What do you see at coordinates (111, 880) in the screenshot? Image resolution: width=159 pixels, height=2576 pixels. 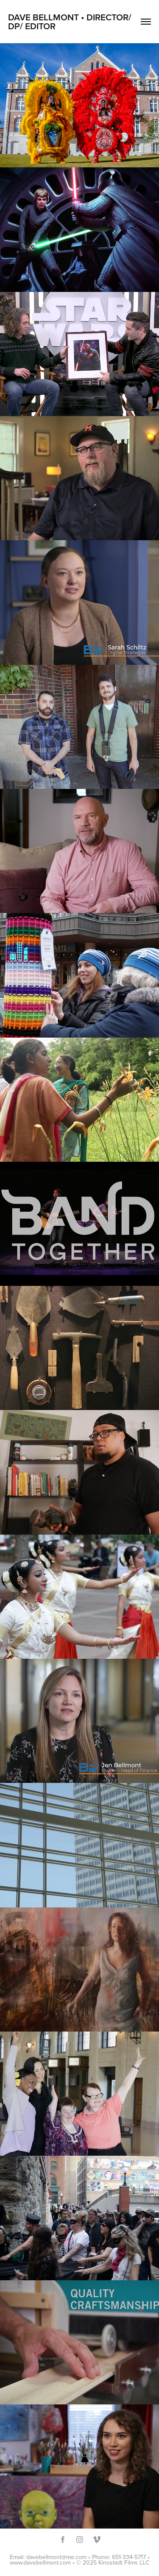 I see `frame or crop an image` at bounding box center [111, 880].